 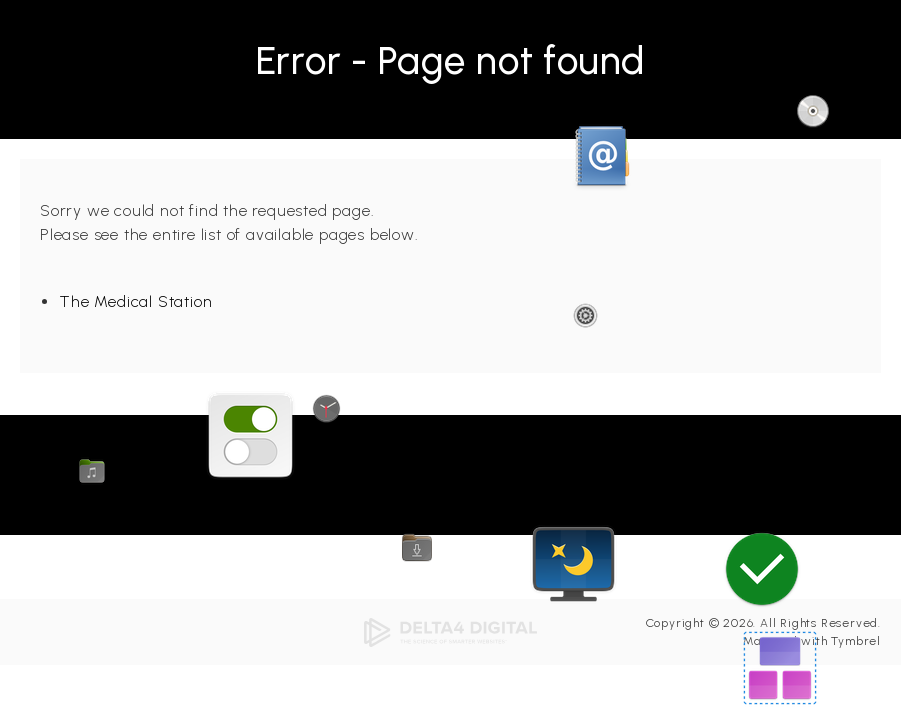 What do you see at coordinates (780, 668) in the screenshot?
I see `select all items in the current view` at bounding box center [780, 668].